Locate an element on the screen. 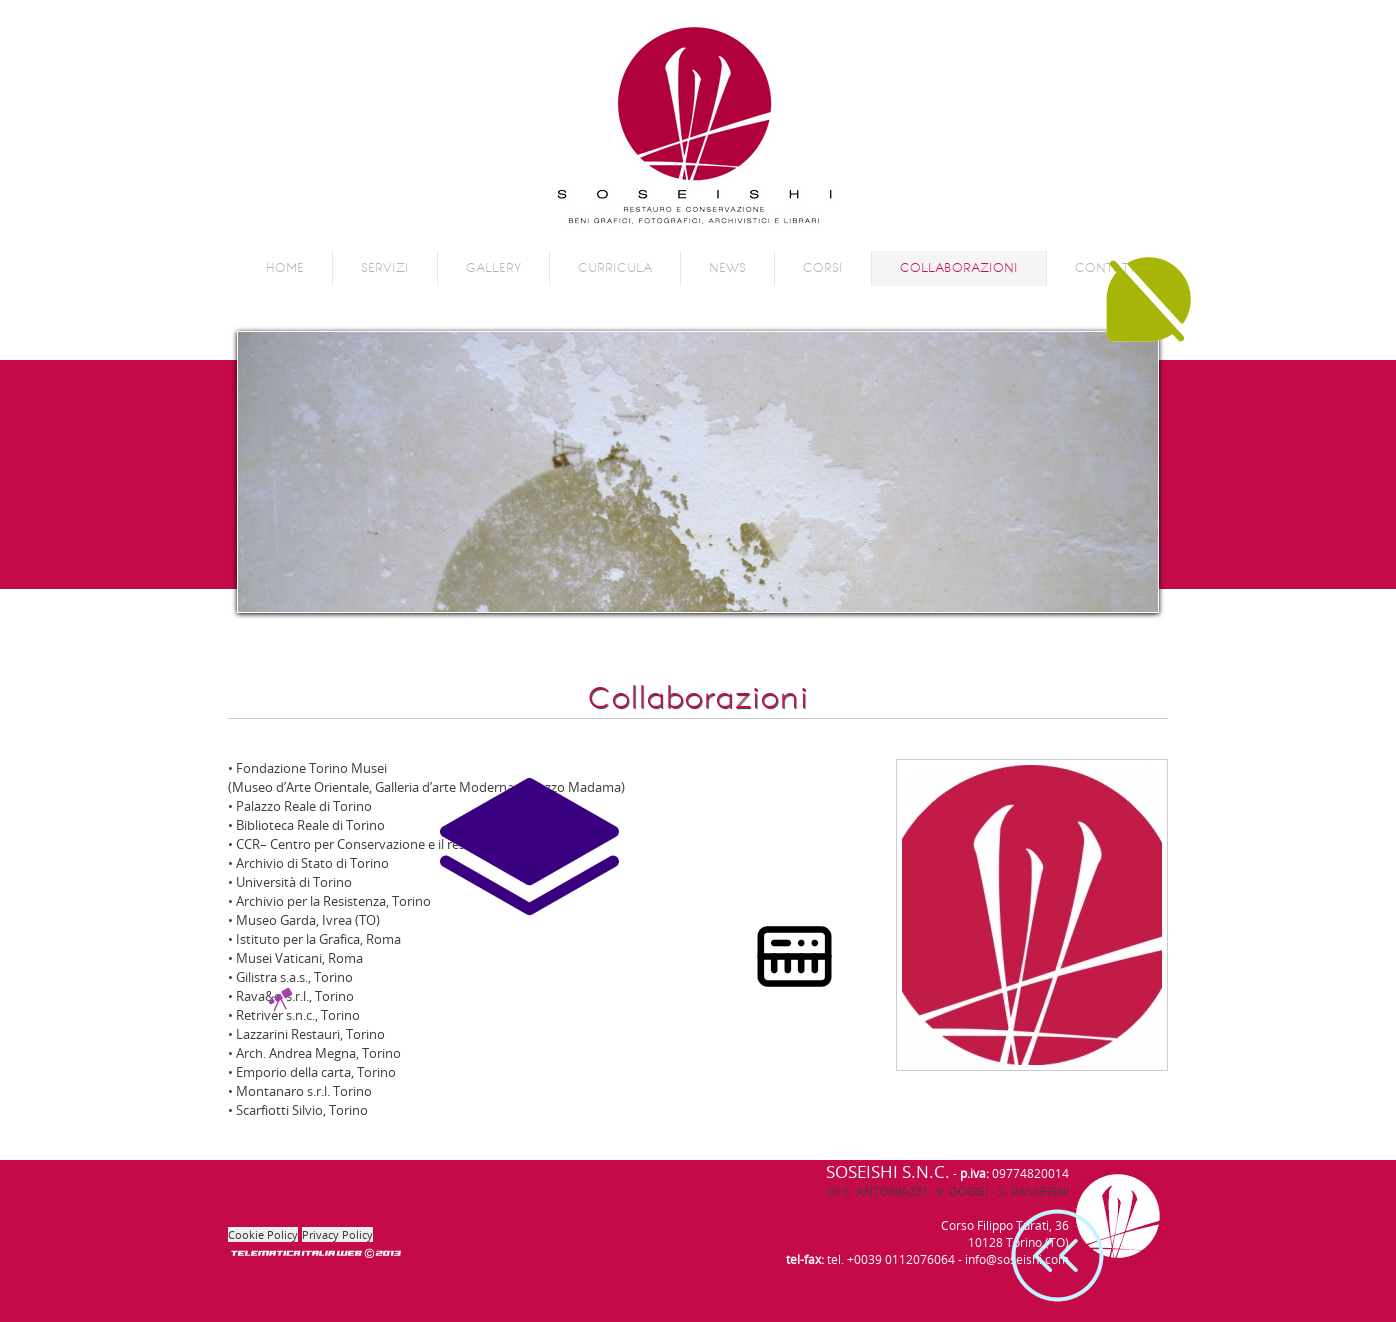 Image resolution: width=1396 pixels, height=1322 pixels. view layers or stacked content is located at coordinates (529, 849).